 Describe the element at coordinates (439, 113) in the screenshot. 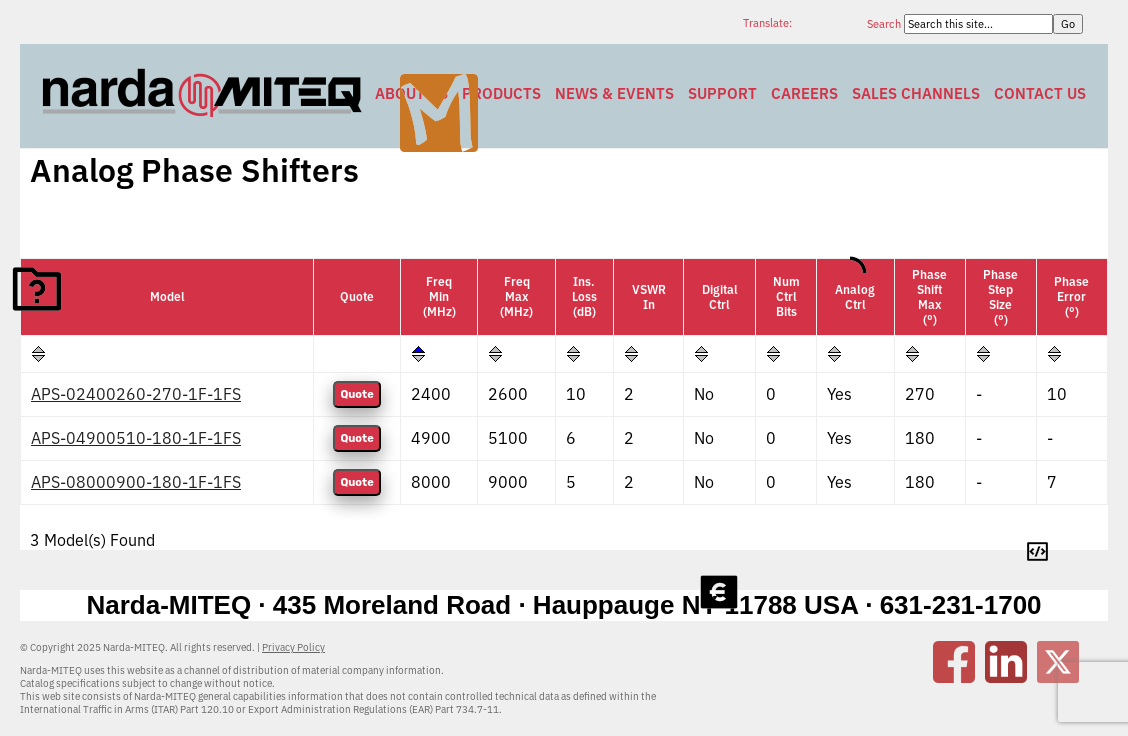

I see `visit the models resource website` at that location.